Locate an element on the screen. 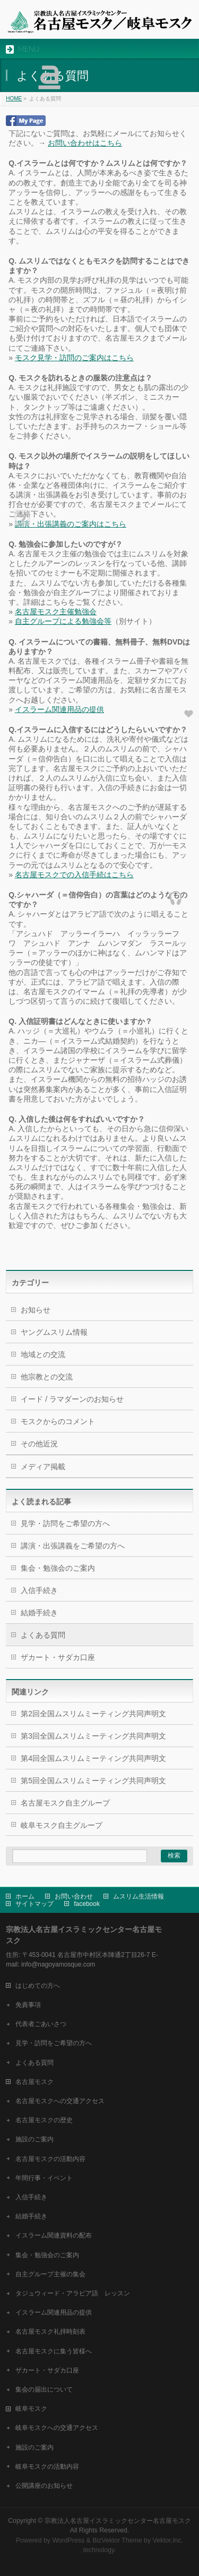  indicates no network route available for wired connection is located at coordinates (22, 518).